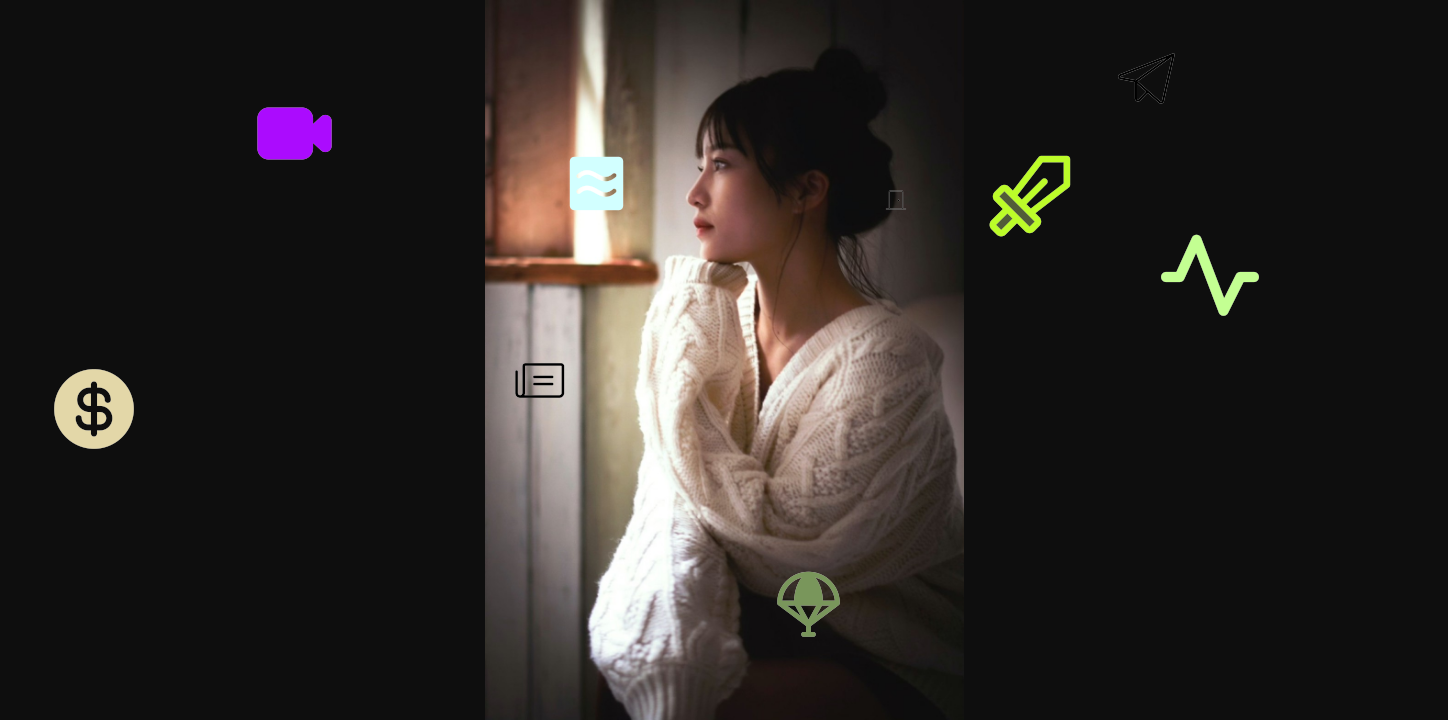  I want to click on view health or heart rate data, so click(1210, 277).